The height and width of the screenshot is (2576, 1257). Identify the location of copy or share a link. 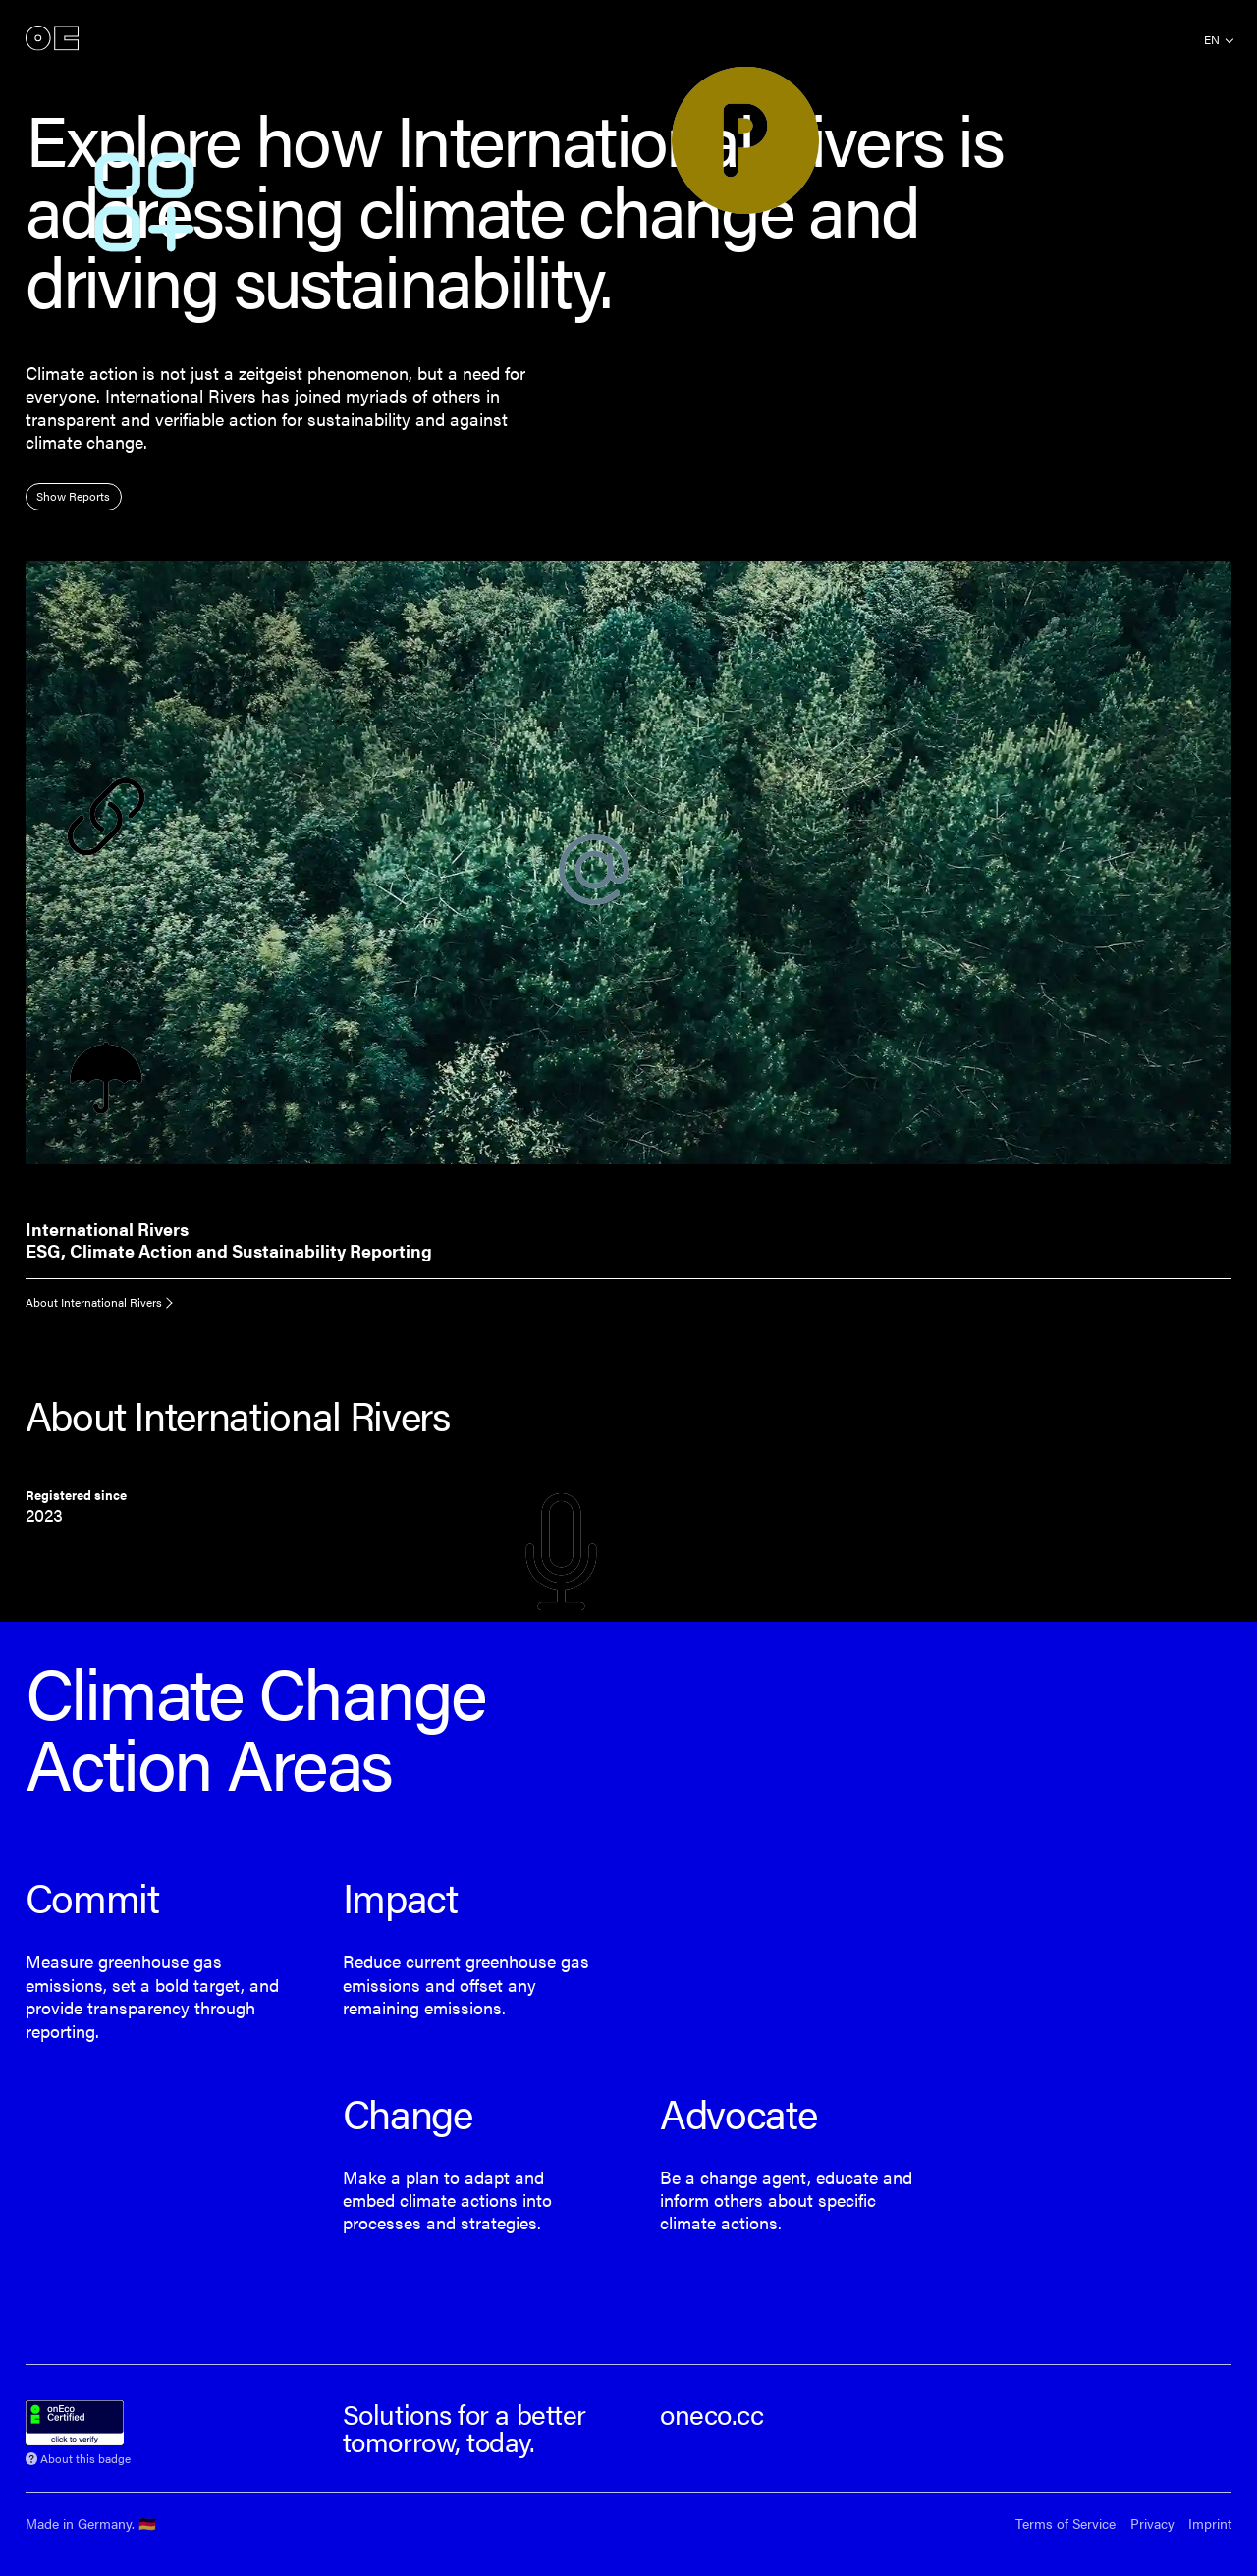
(106, 817).